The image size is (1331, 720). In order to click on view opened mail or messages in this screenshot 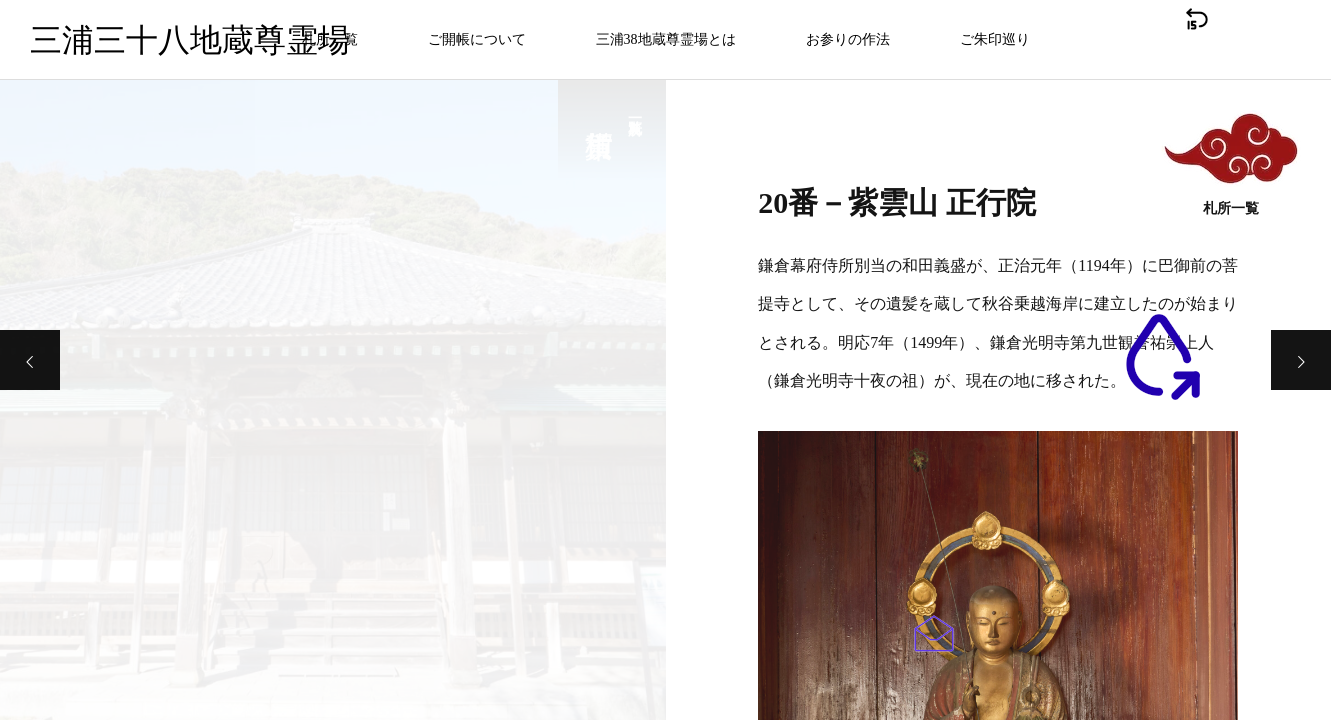, I will do `click(934, 635)`.